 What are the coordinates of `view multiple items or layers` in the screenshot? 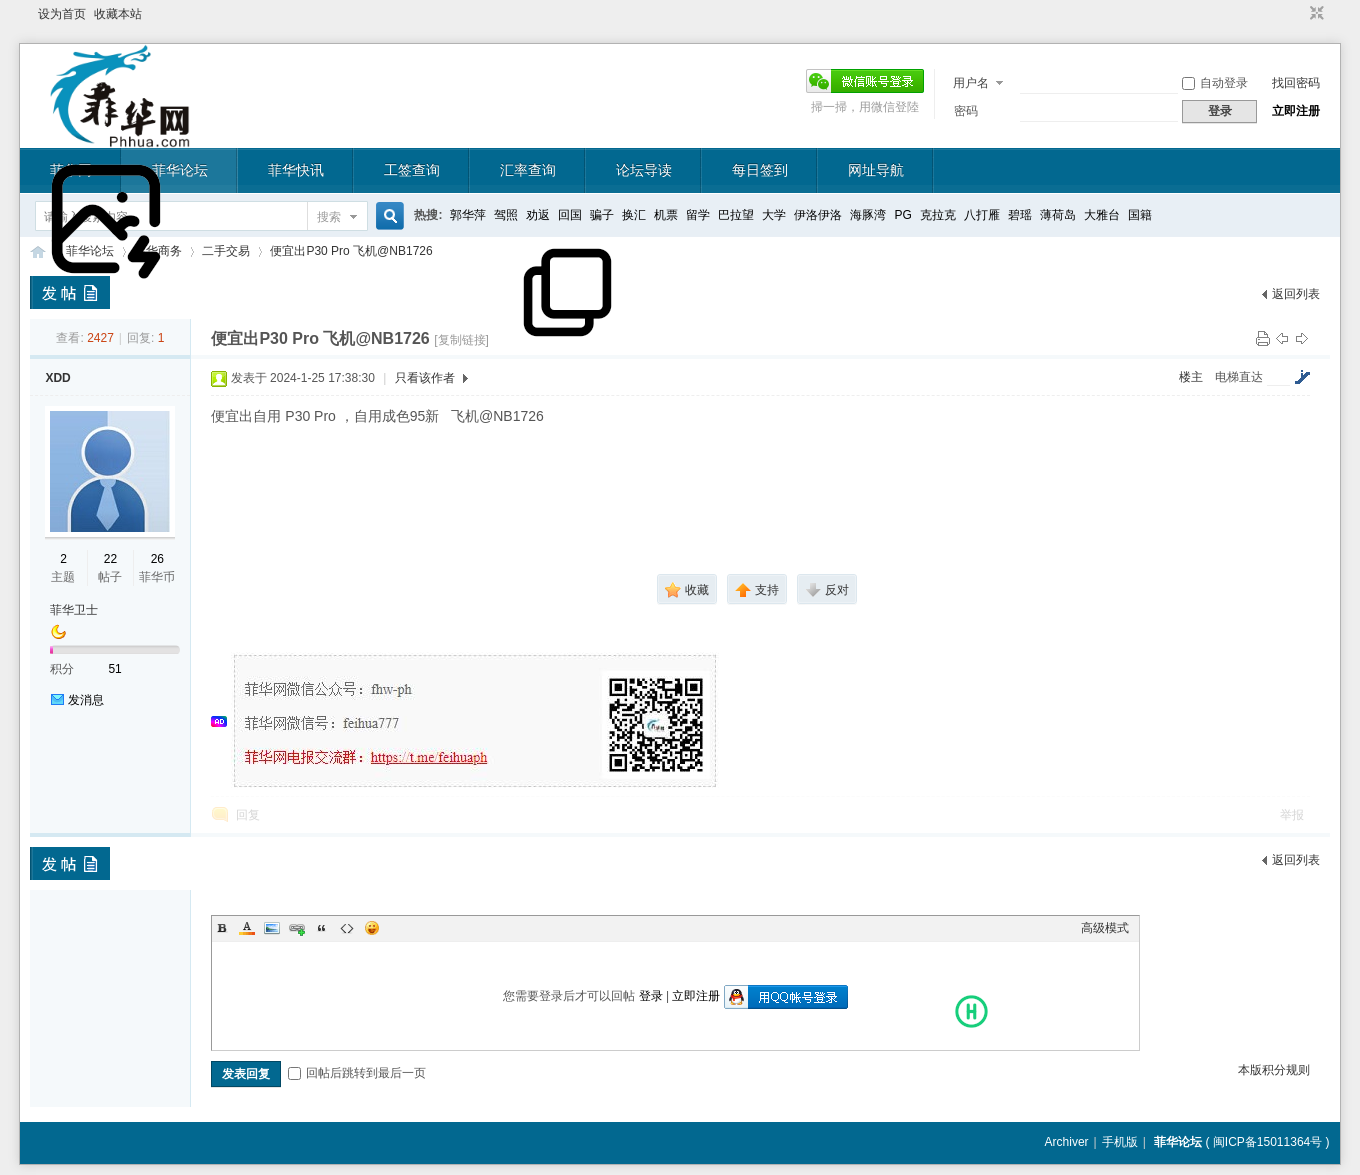 It's located at (567, 292).